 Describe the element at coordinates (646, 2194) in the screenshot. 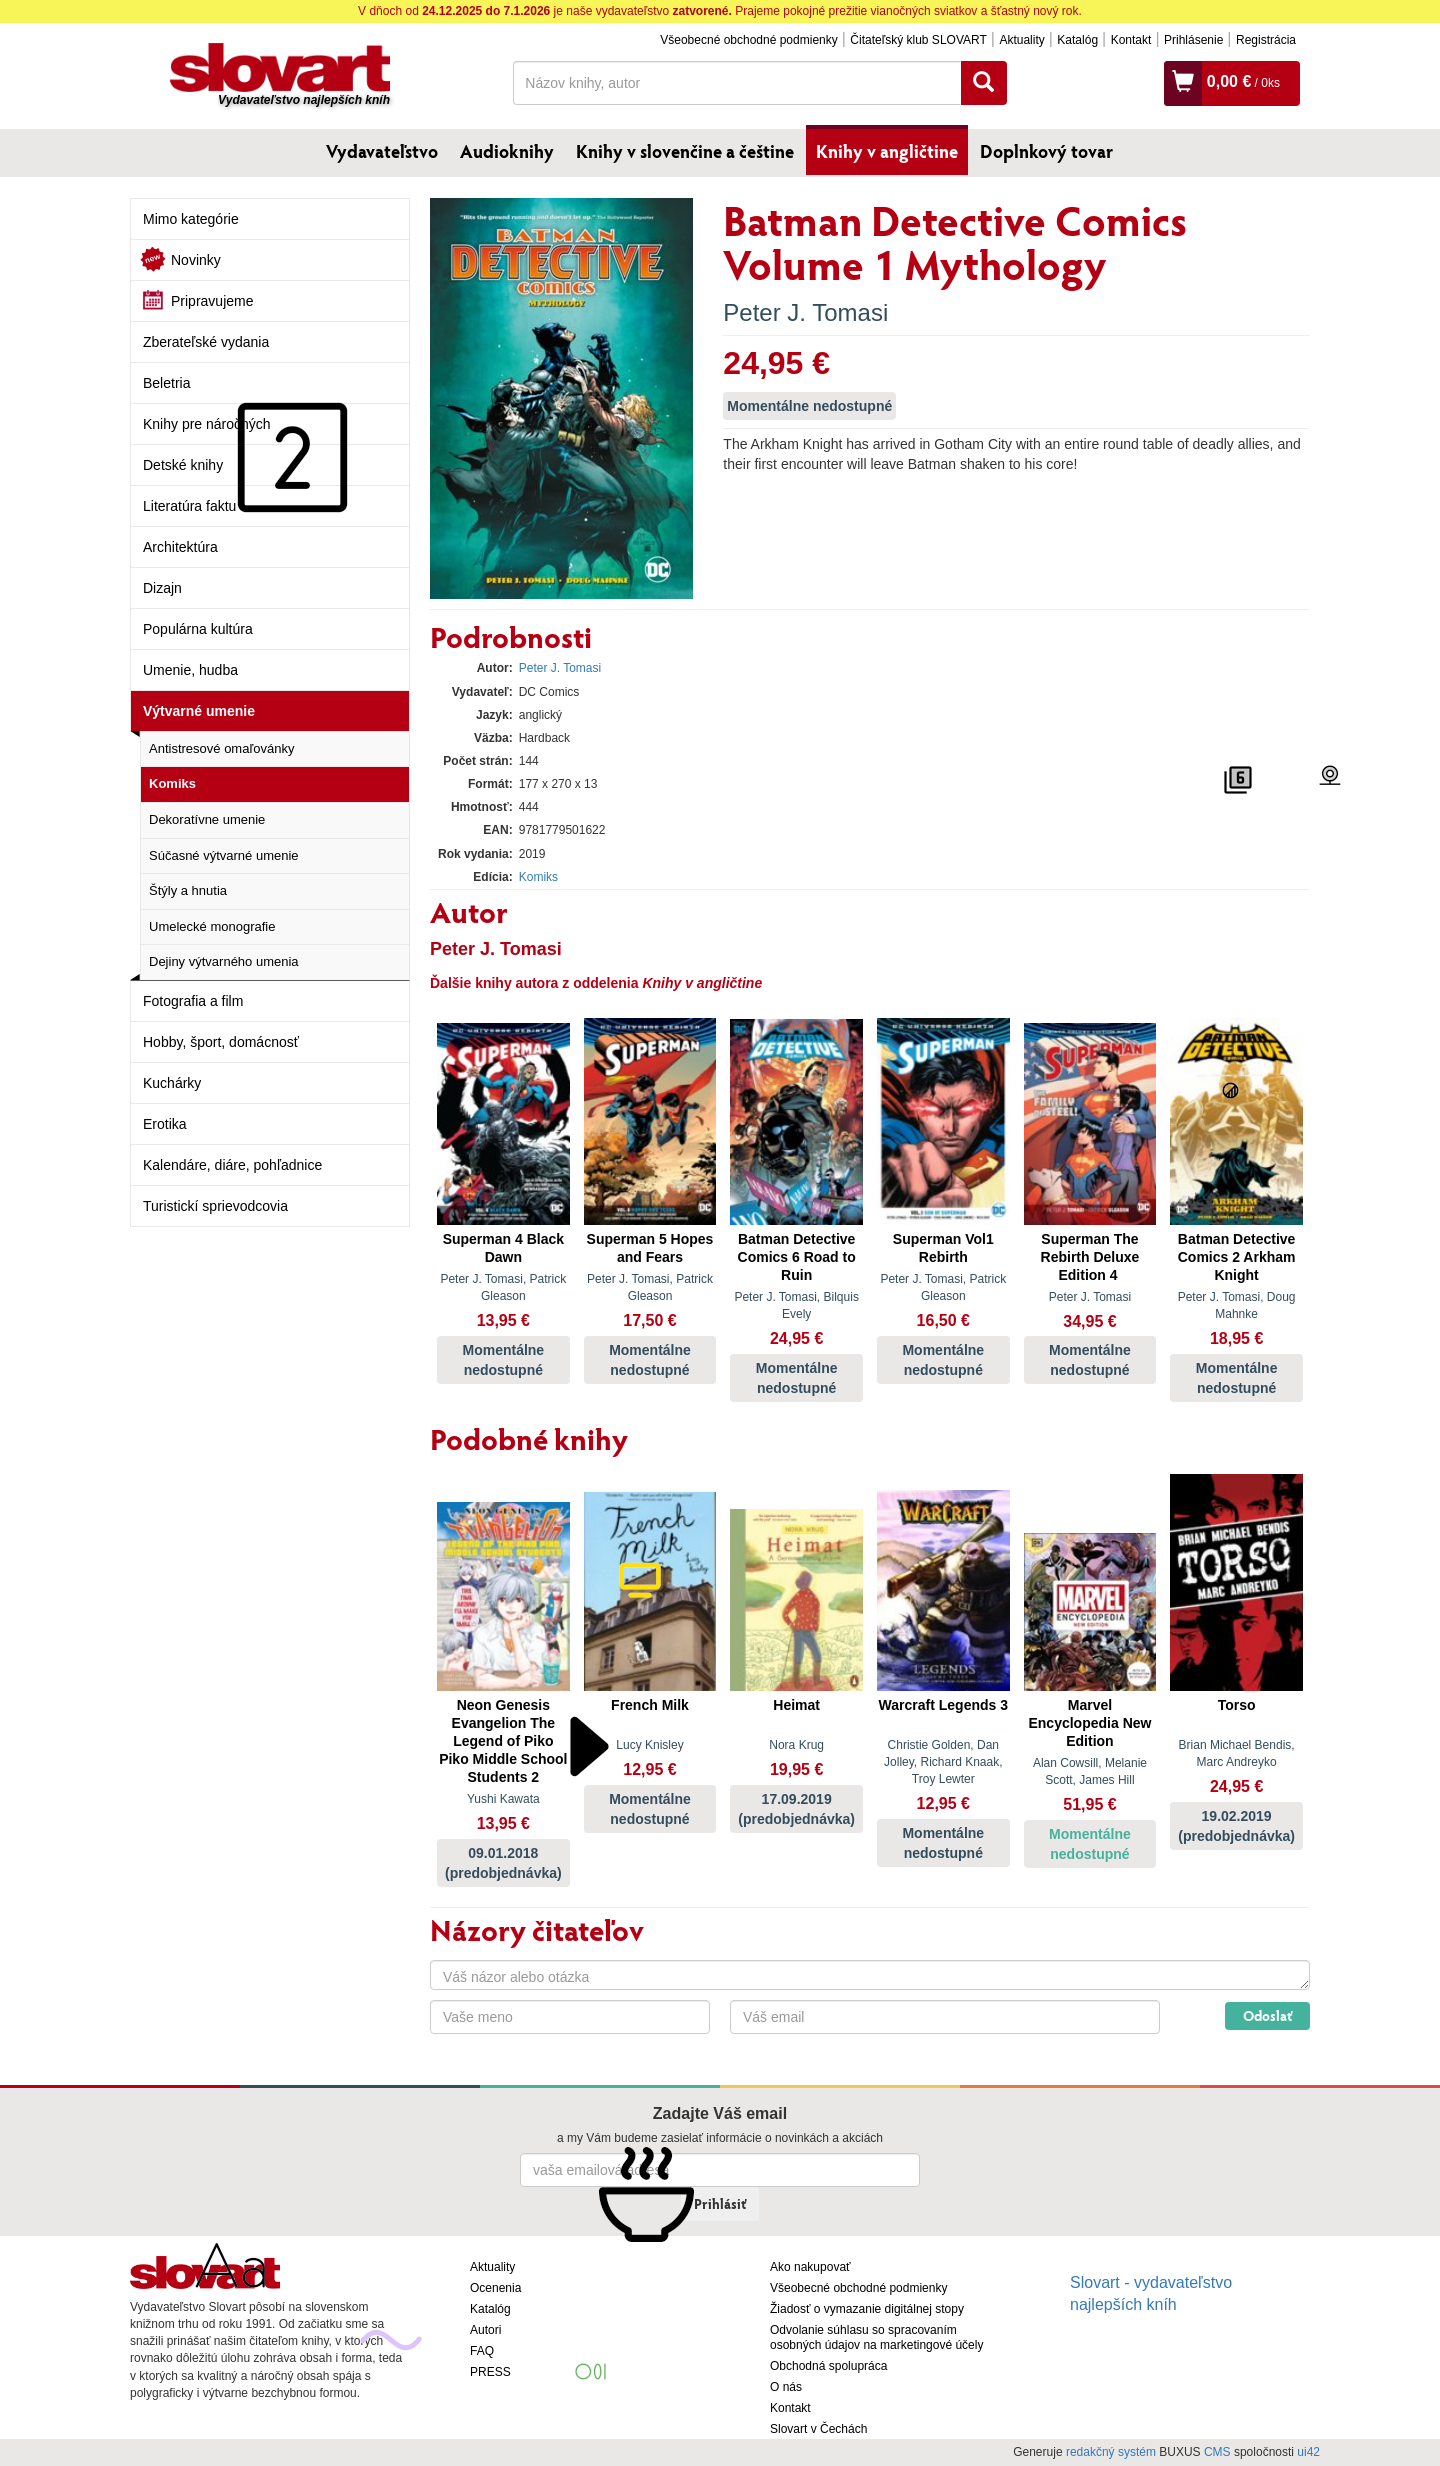

I see `view food or meal options` at that location.